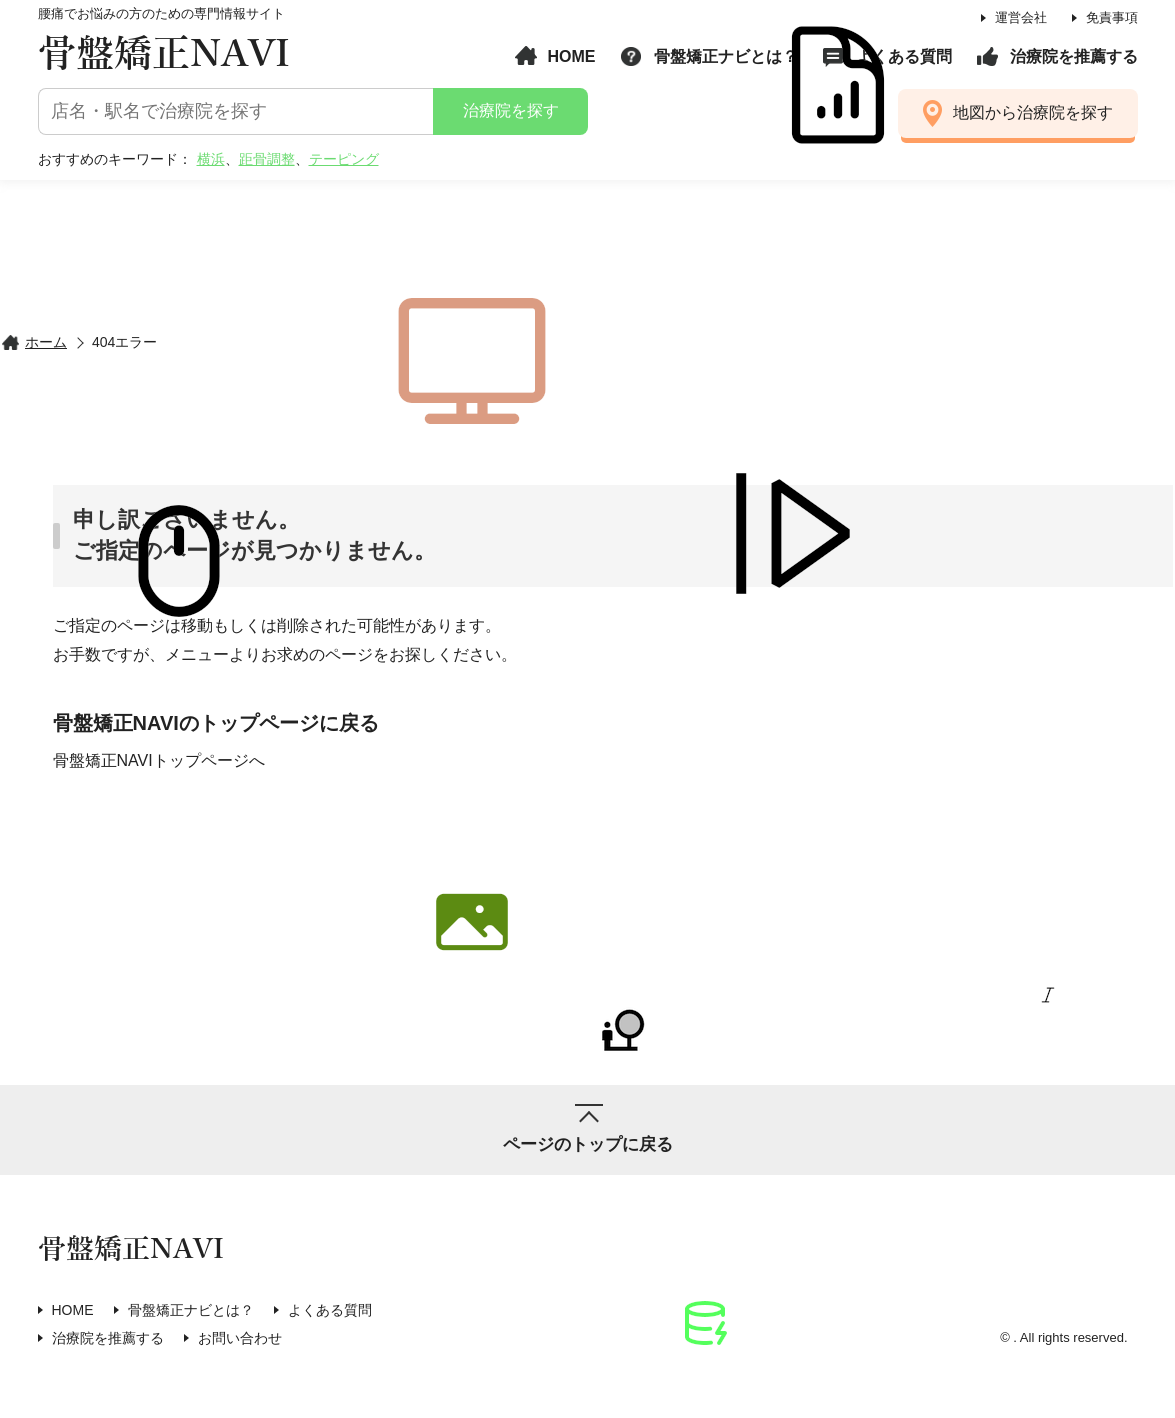 Image resolution: width=1175 pixels, height=1418 pixels. I want to click on view document analytics or statistics, so click(838, 85).